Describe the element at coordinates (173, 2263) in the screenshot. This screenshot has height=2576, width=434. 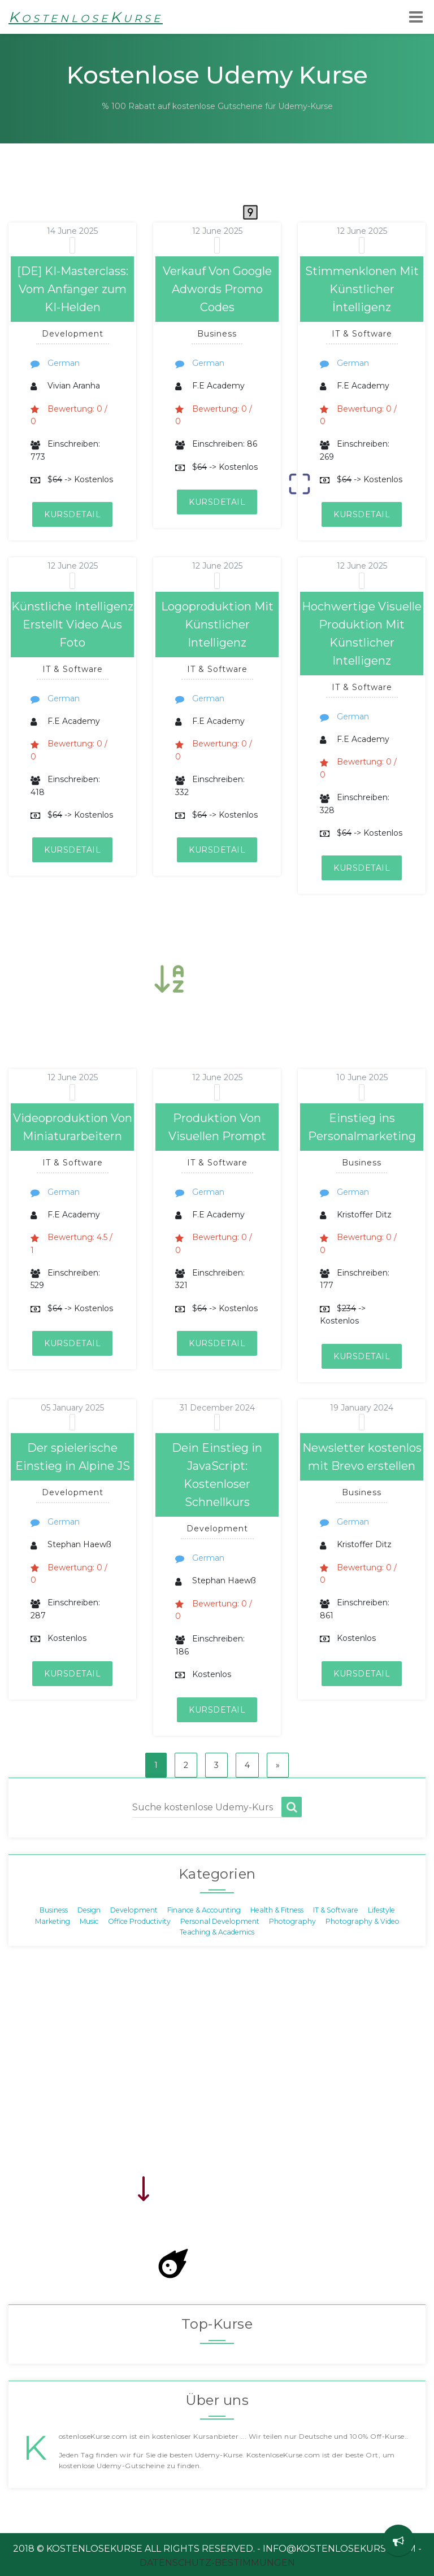
I see `indicates a trending or viral item` at that location.